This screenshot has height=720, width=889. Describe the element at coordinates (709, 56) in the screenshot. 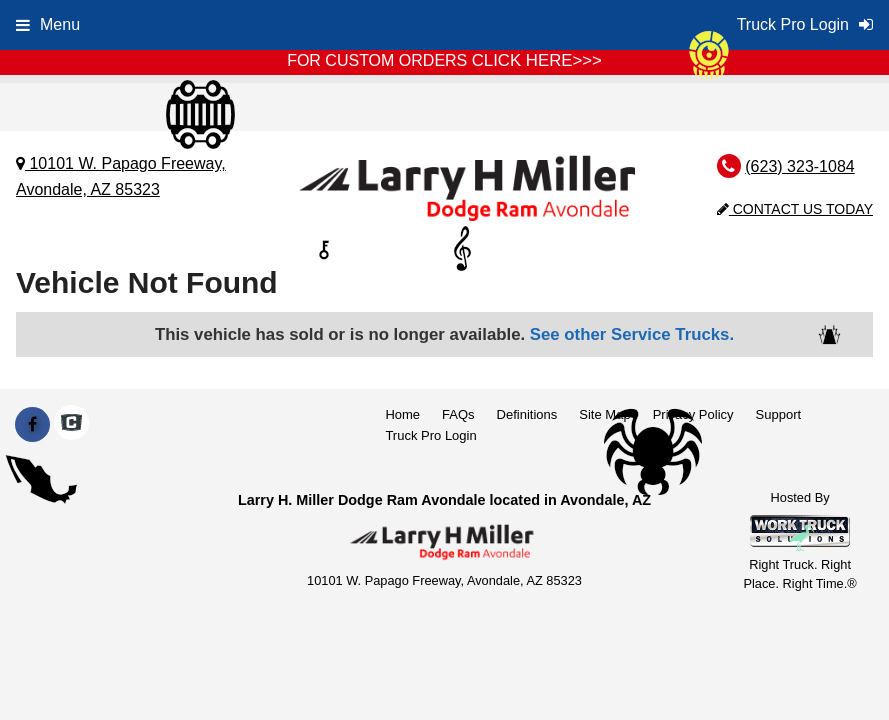

I see `summon or activate a beholder creature` at that location.